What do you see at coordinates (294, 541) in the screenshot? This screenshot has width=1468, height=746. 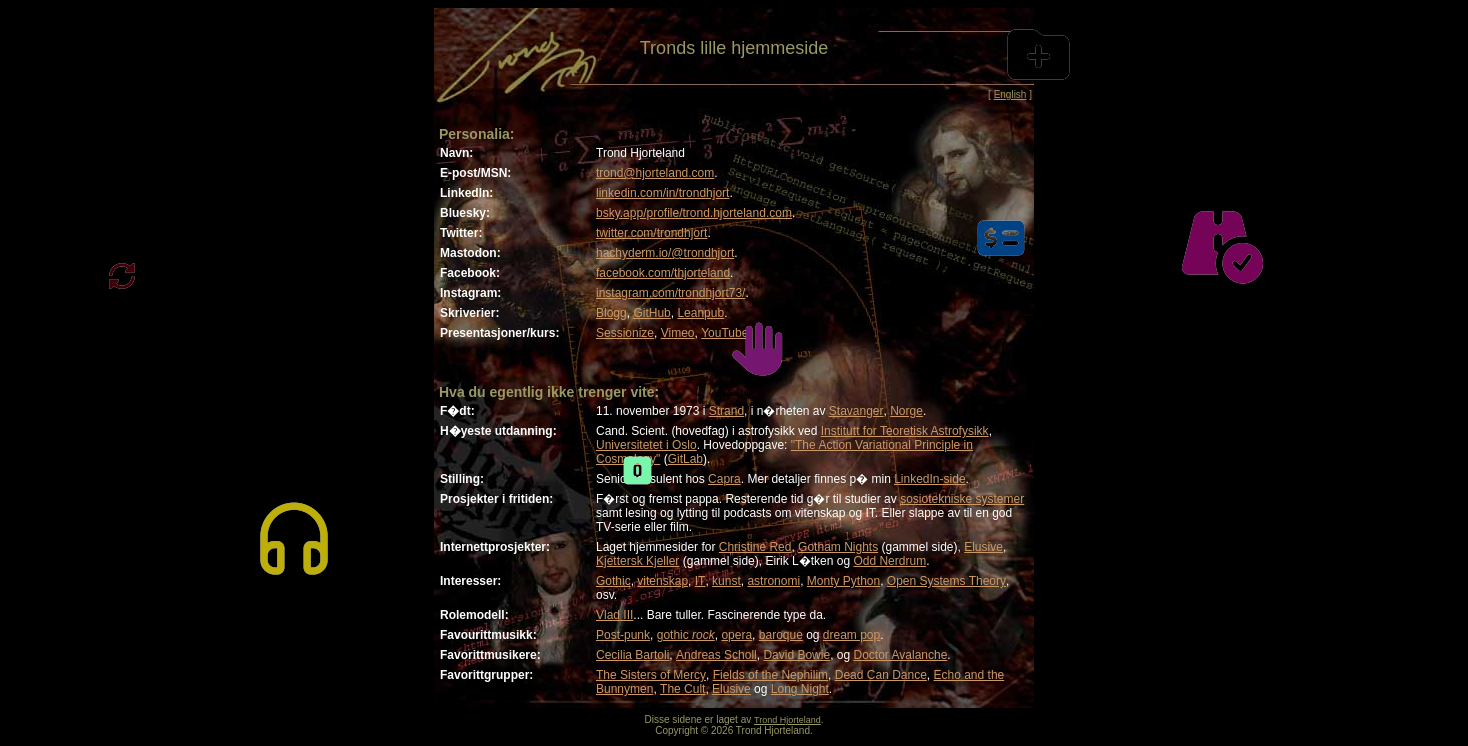 I see `listen to audio or music` at bounding box center [294, 541].